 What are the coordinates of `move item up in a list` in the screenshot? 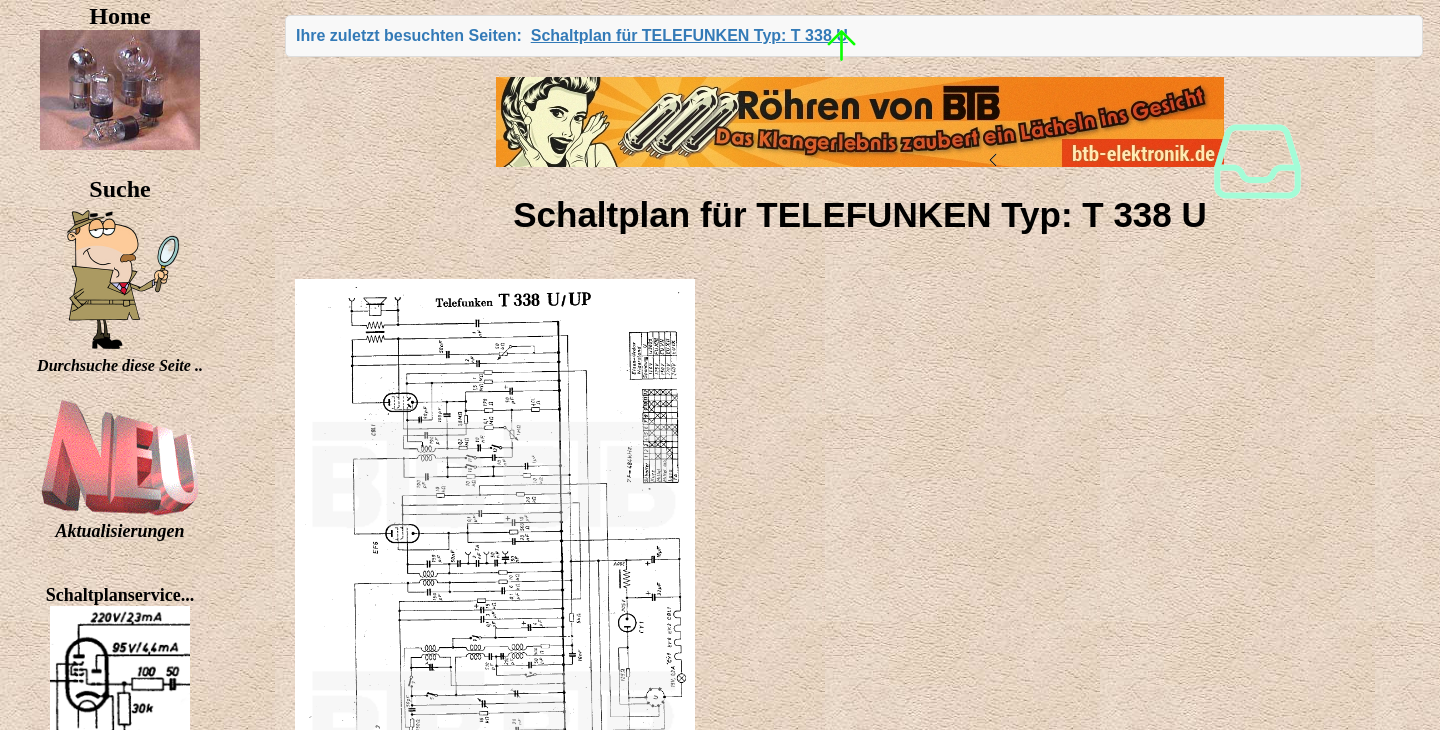 It's located at (841, 45).